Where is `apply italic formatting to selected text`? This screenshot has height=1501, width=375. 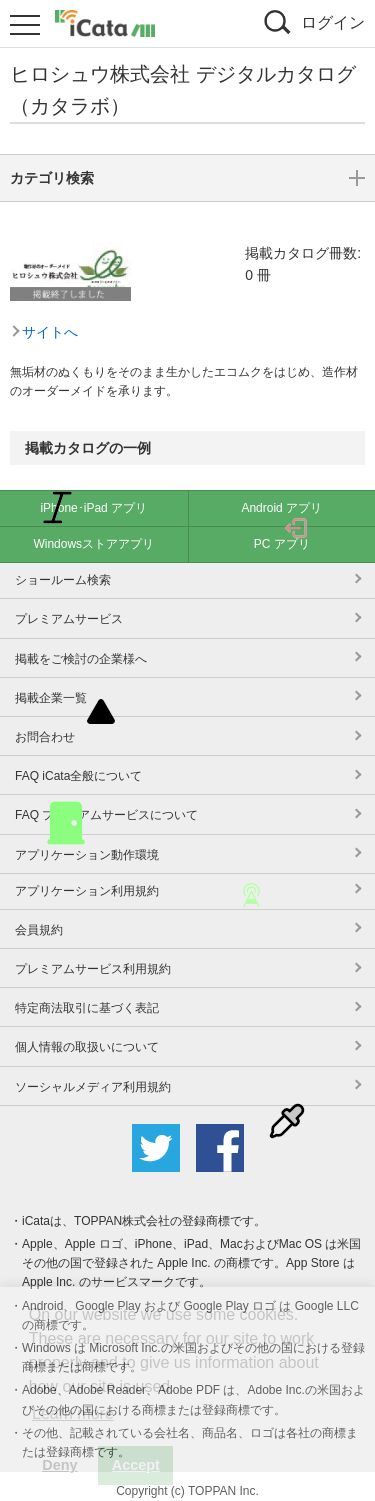
apply italic formatting to selected text is located at coordinates (57, 507).